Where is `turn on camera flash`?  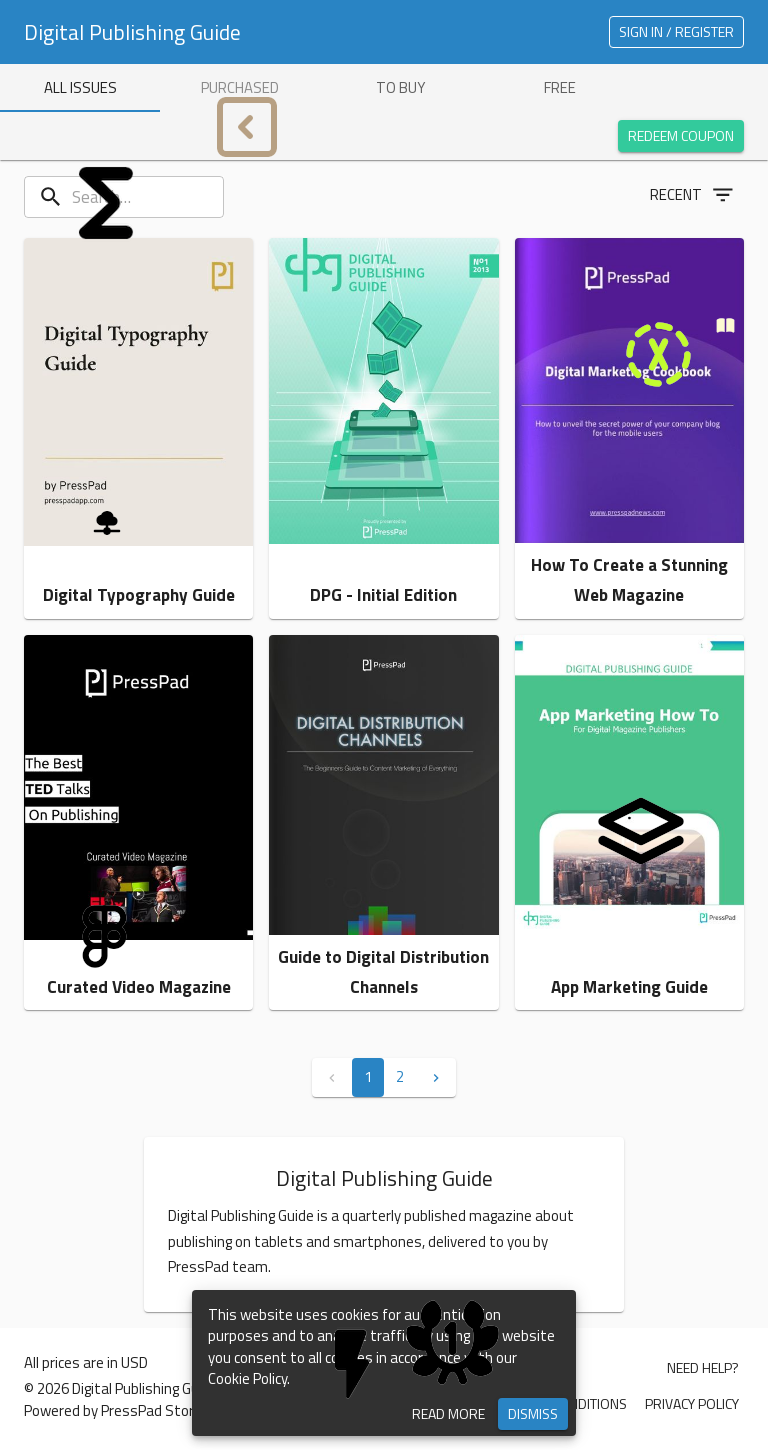
turn on camera flash is located at coordinates (353, 1366).